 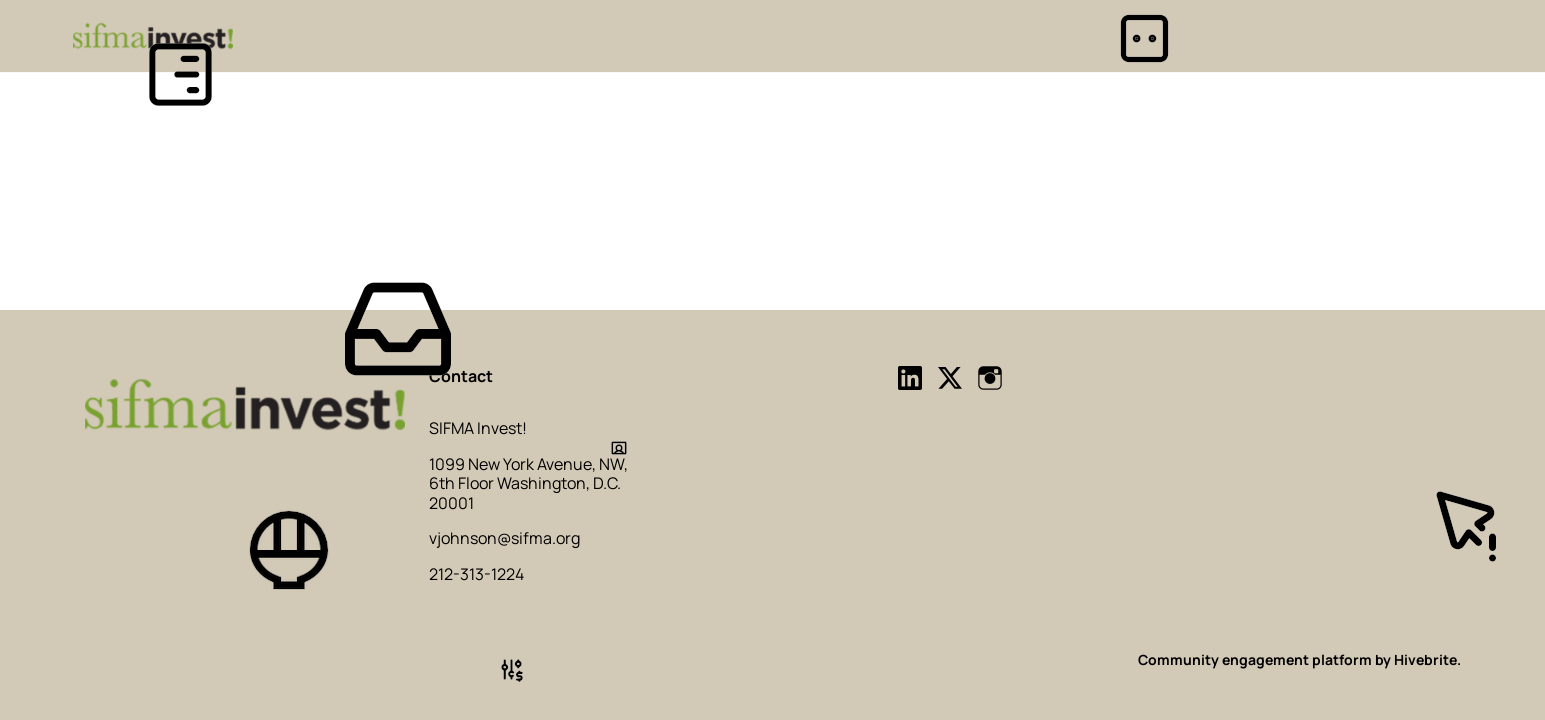 I want to click on cursor error or interaction warning, so click(x=1468, y=523).